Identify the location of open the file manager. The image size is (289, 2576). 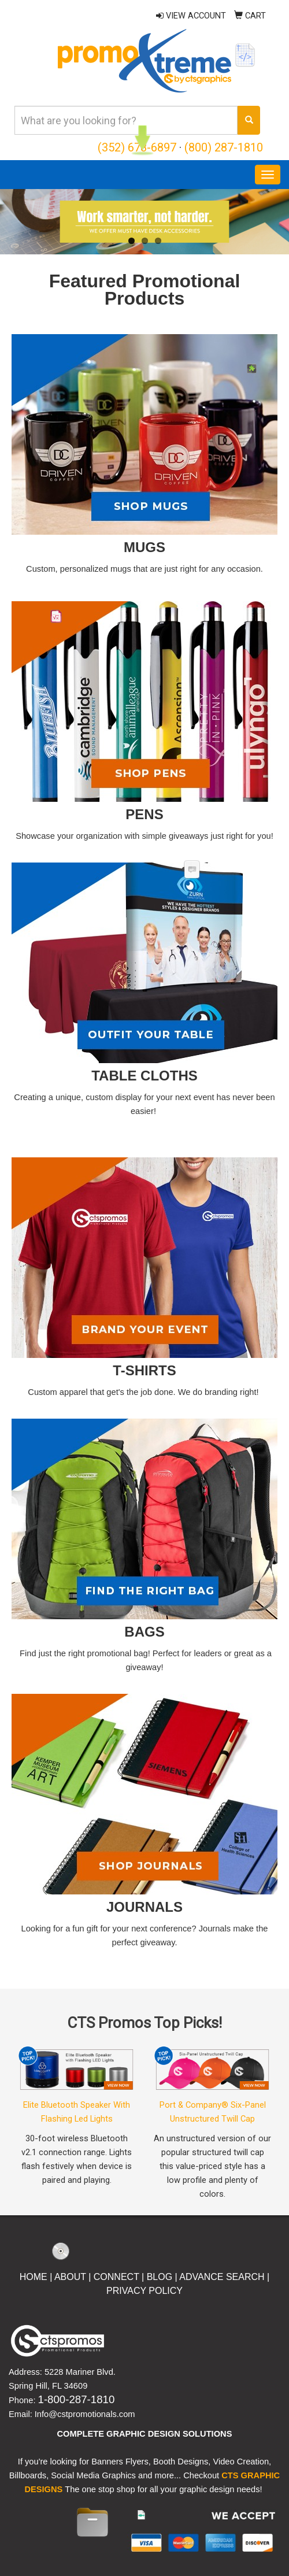
(92, 2522).